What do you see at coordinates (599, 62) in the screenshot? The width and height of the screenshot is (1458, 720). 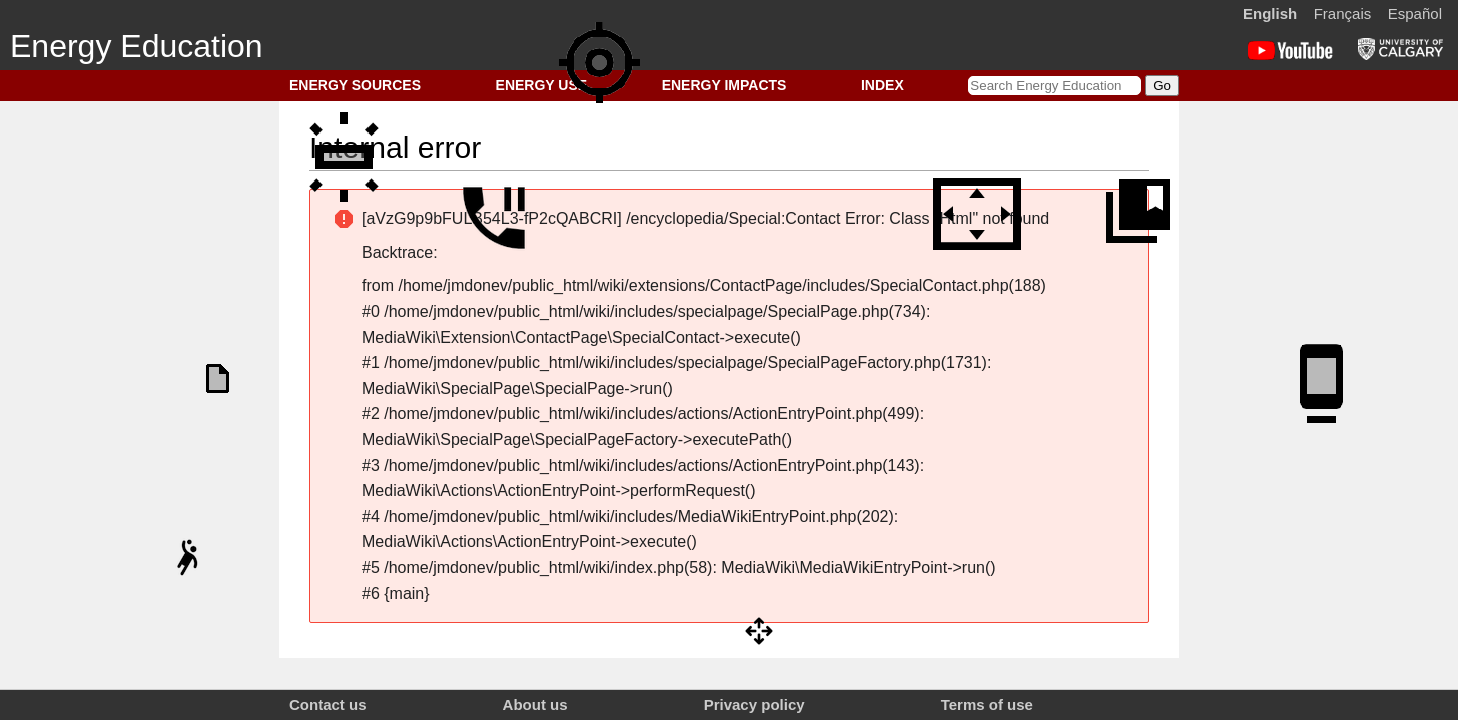 I see `indicates GPS location is locked and active` at bounding box center [599, 62].